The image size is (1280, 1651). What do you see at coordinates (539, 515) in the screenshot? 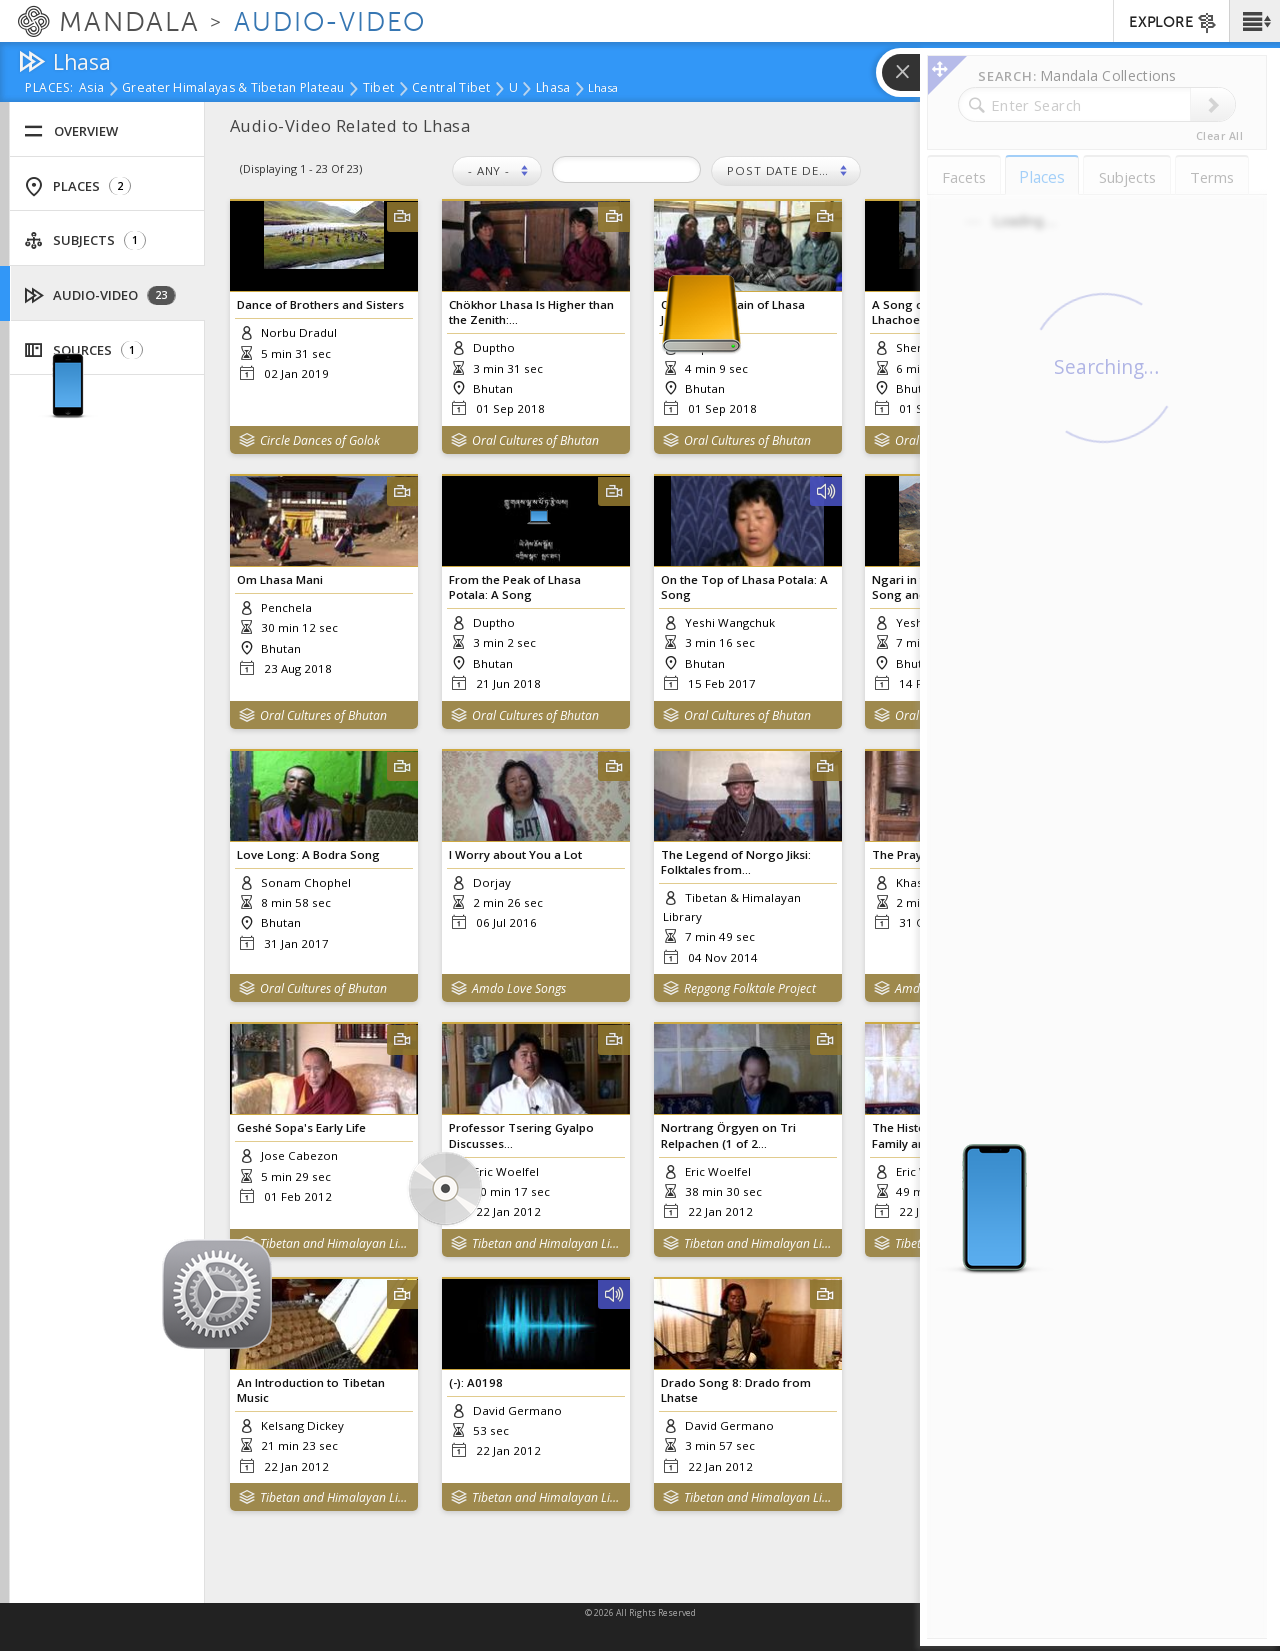
I see `represents this macbook device in system settings` at bounding box center [539, 515].